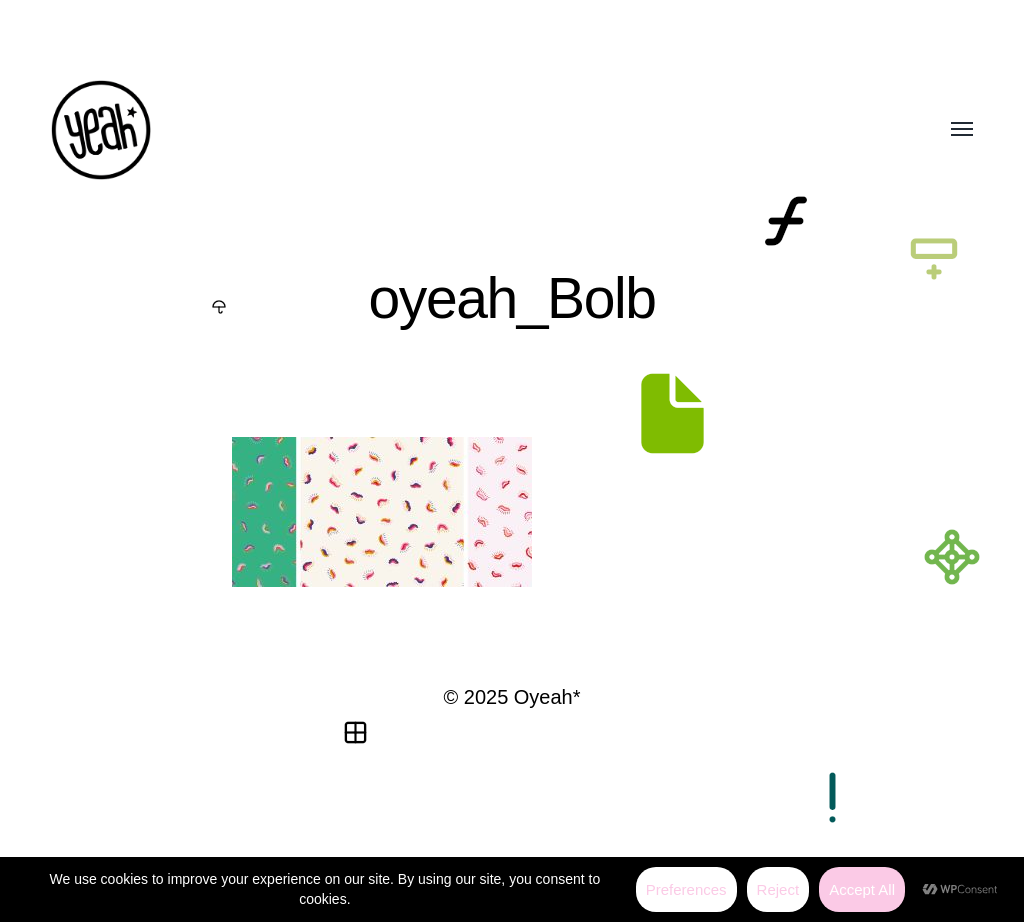 This screenshot has width=1024, height=922. Describe the element at coordinates (355, 732) in the screenshot. I see `apply borders to all cells in a table or grid` at that location.